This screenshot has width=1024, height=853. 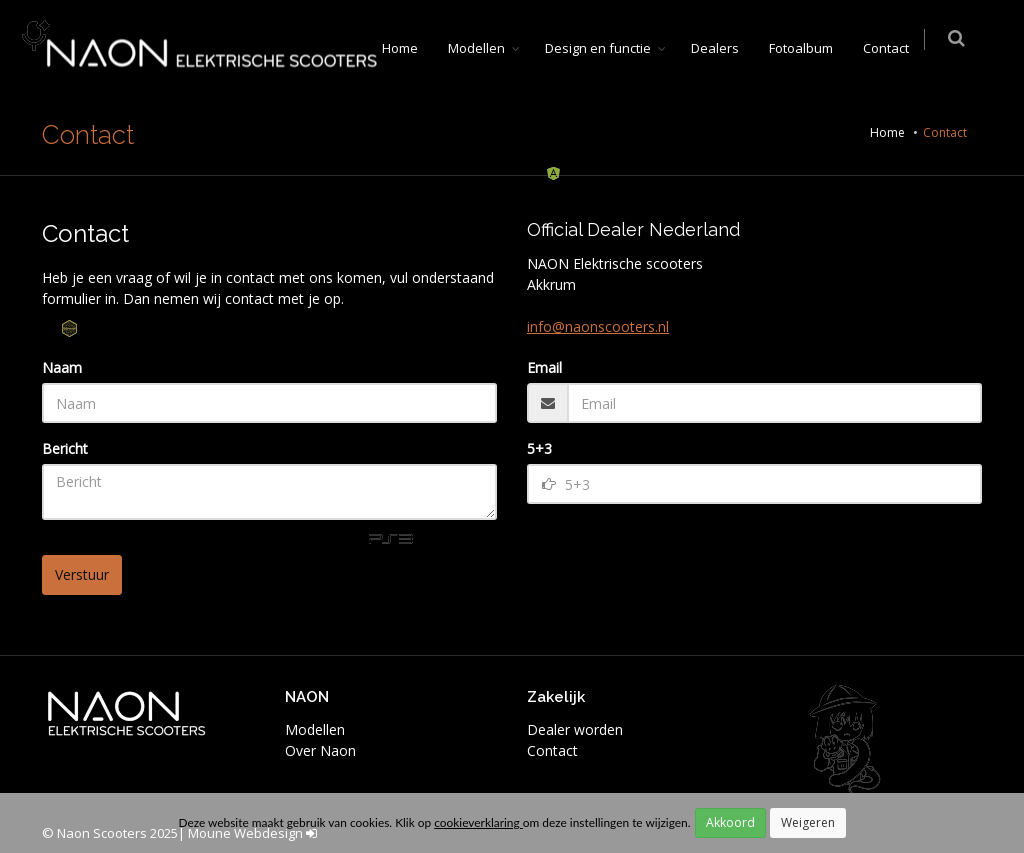 I want to click on launch ren'py visual novel engine, so click(x=845, y=739).